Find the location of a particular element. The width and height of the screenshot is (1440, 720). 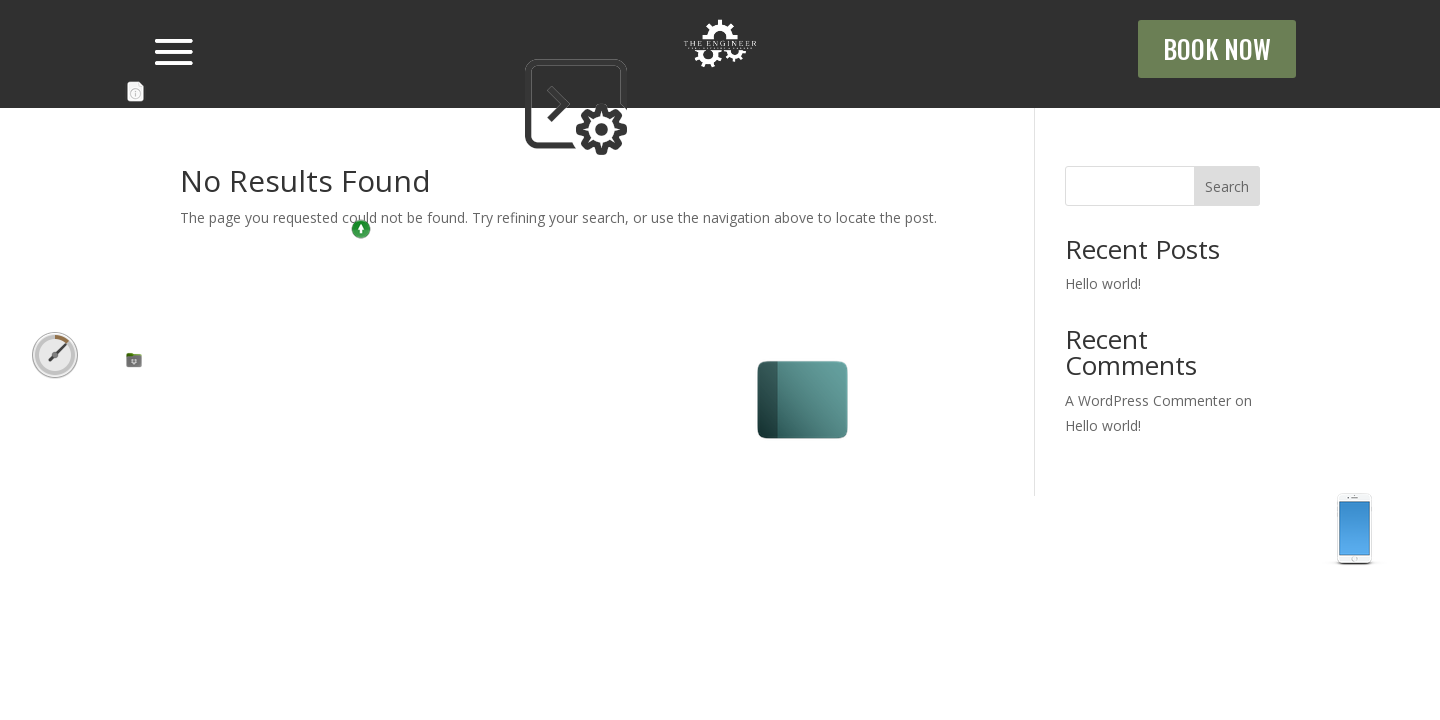

open terminal preferences is located at coordinates (576, 104).